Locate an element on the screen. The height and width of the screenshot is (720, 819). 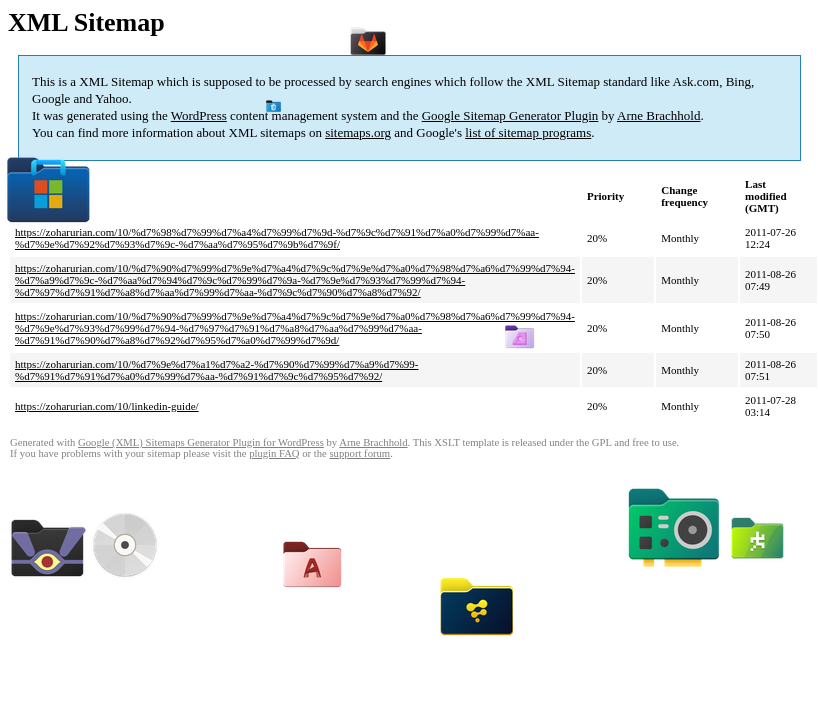
open your GameJolt games folder is located at coordinates (757, 539).